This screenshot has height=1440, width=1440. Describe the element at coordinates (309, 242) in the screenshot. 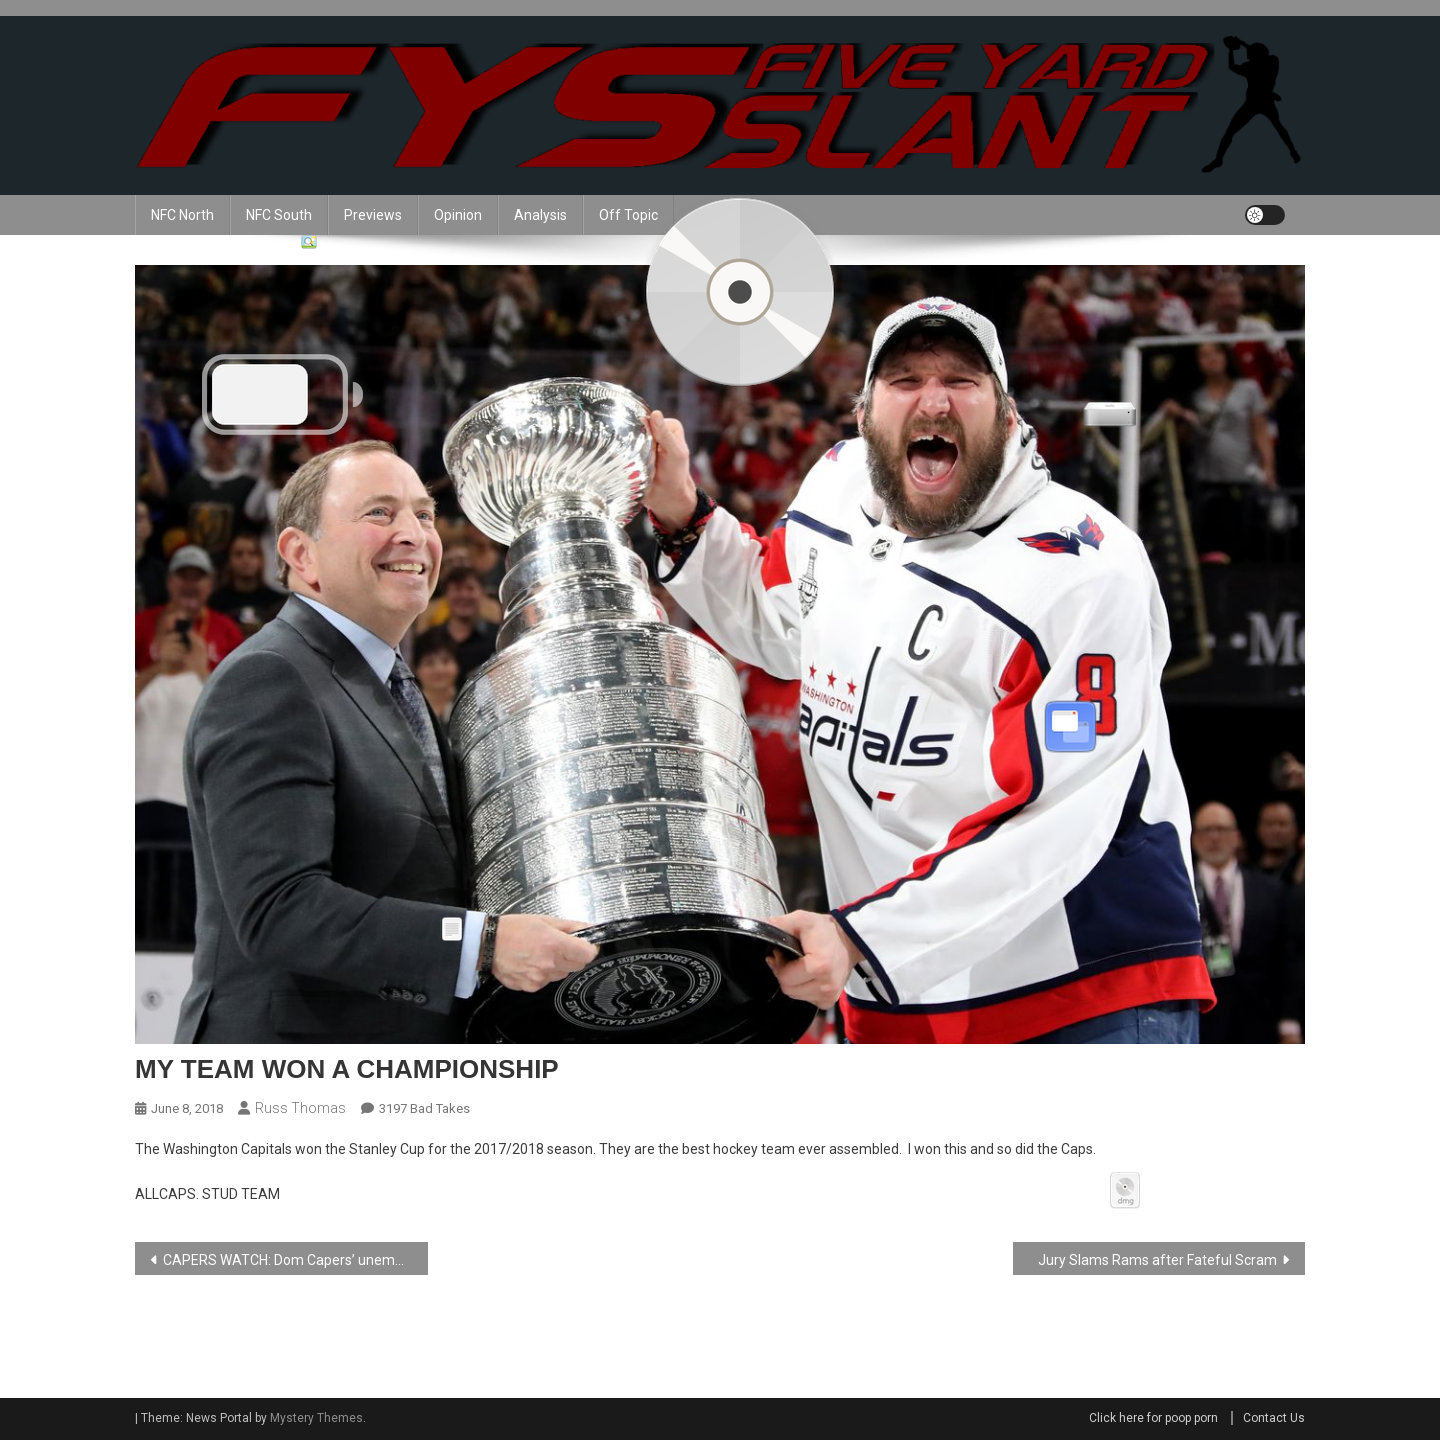

I see `open image viewer application` at that location.